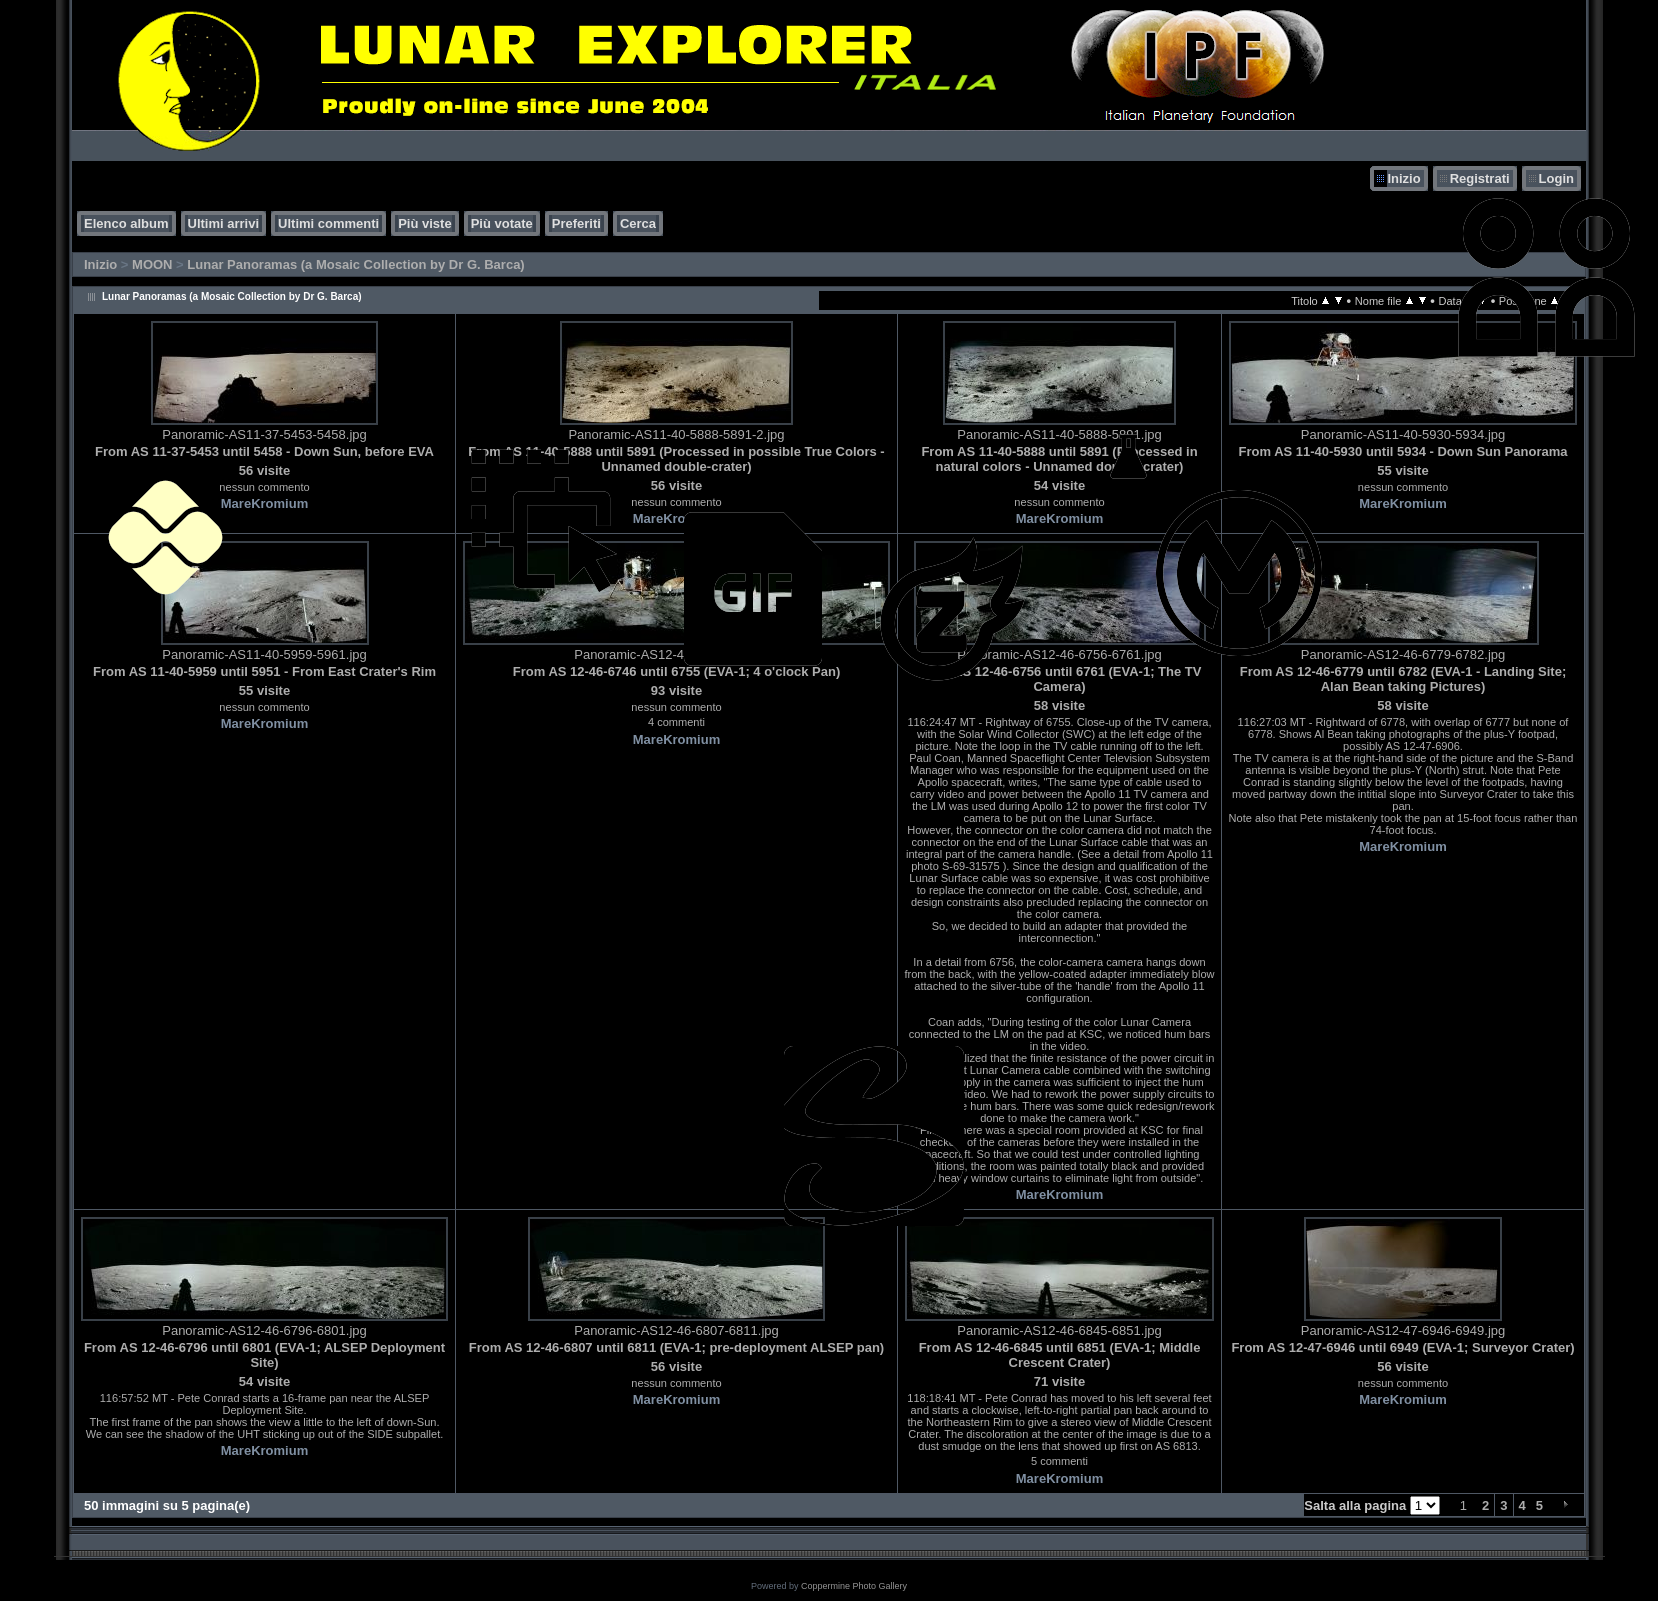  Describe the element at coordinates (165, 537) in the screenshot. I see `pay with pix instant payment` at that location.